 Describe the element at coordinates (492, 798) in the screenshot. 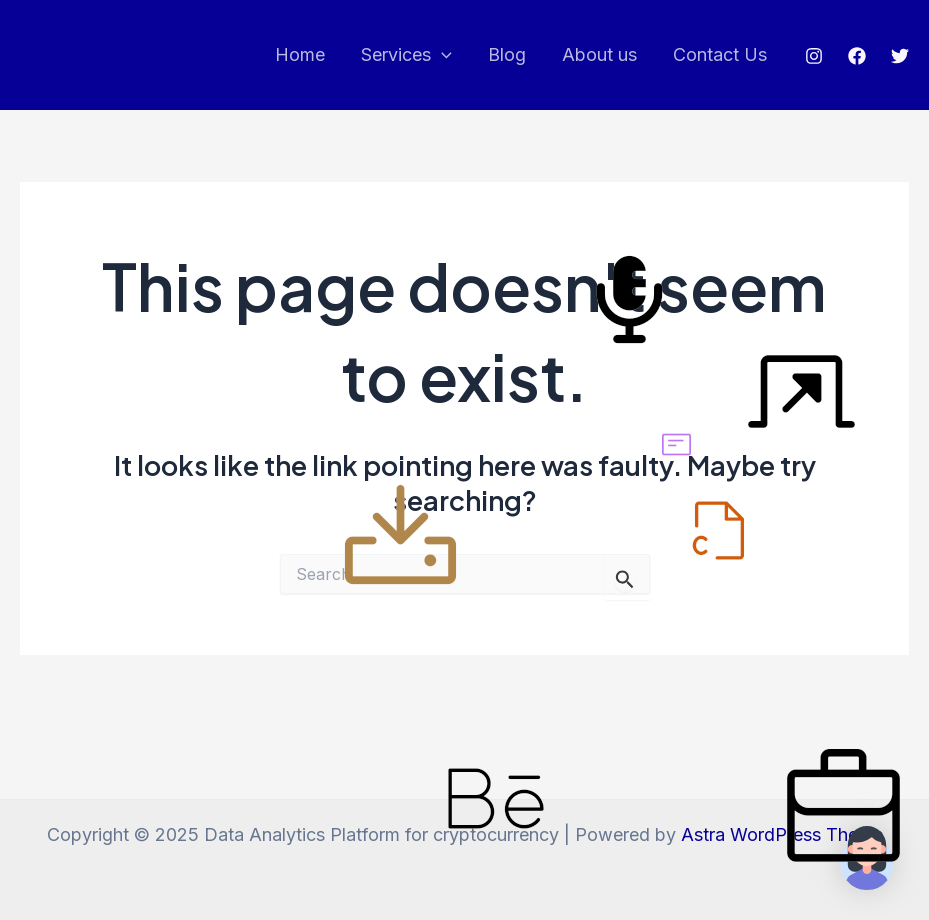

I see `view behance portfolio` at that location.